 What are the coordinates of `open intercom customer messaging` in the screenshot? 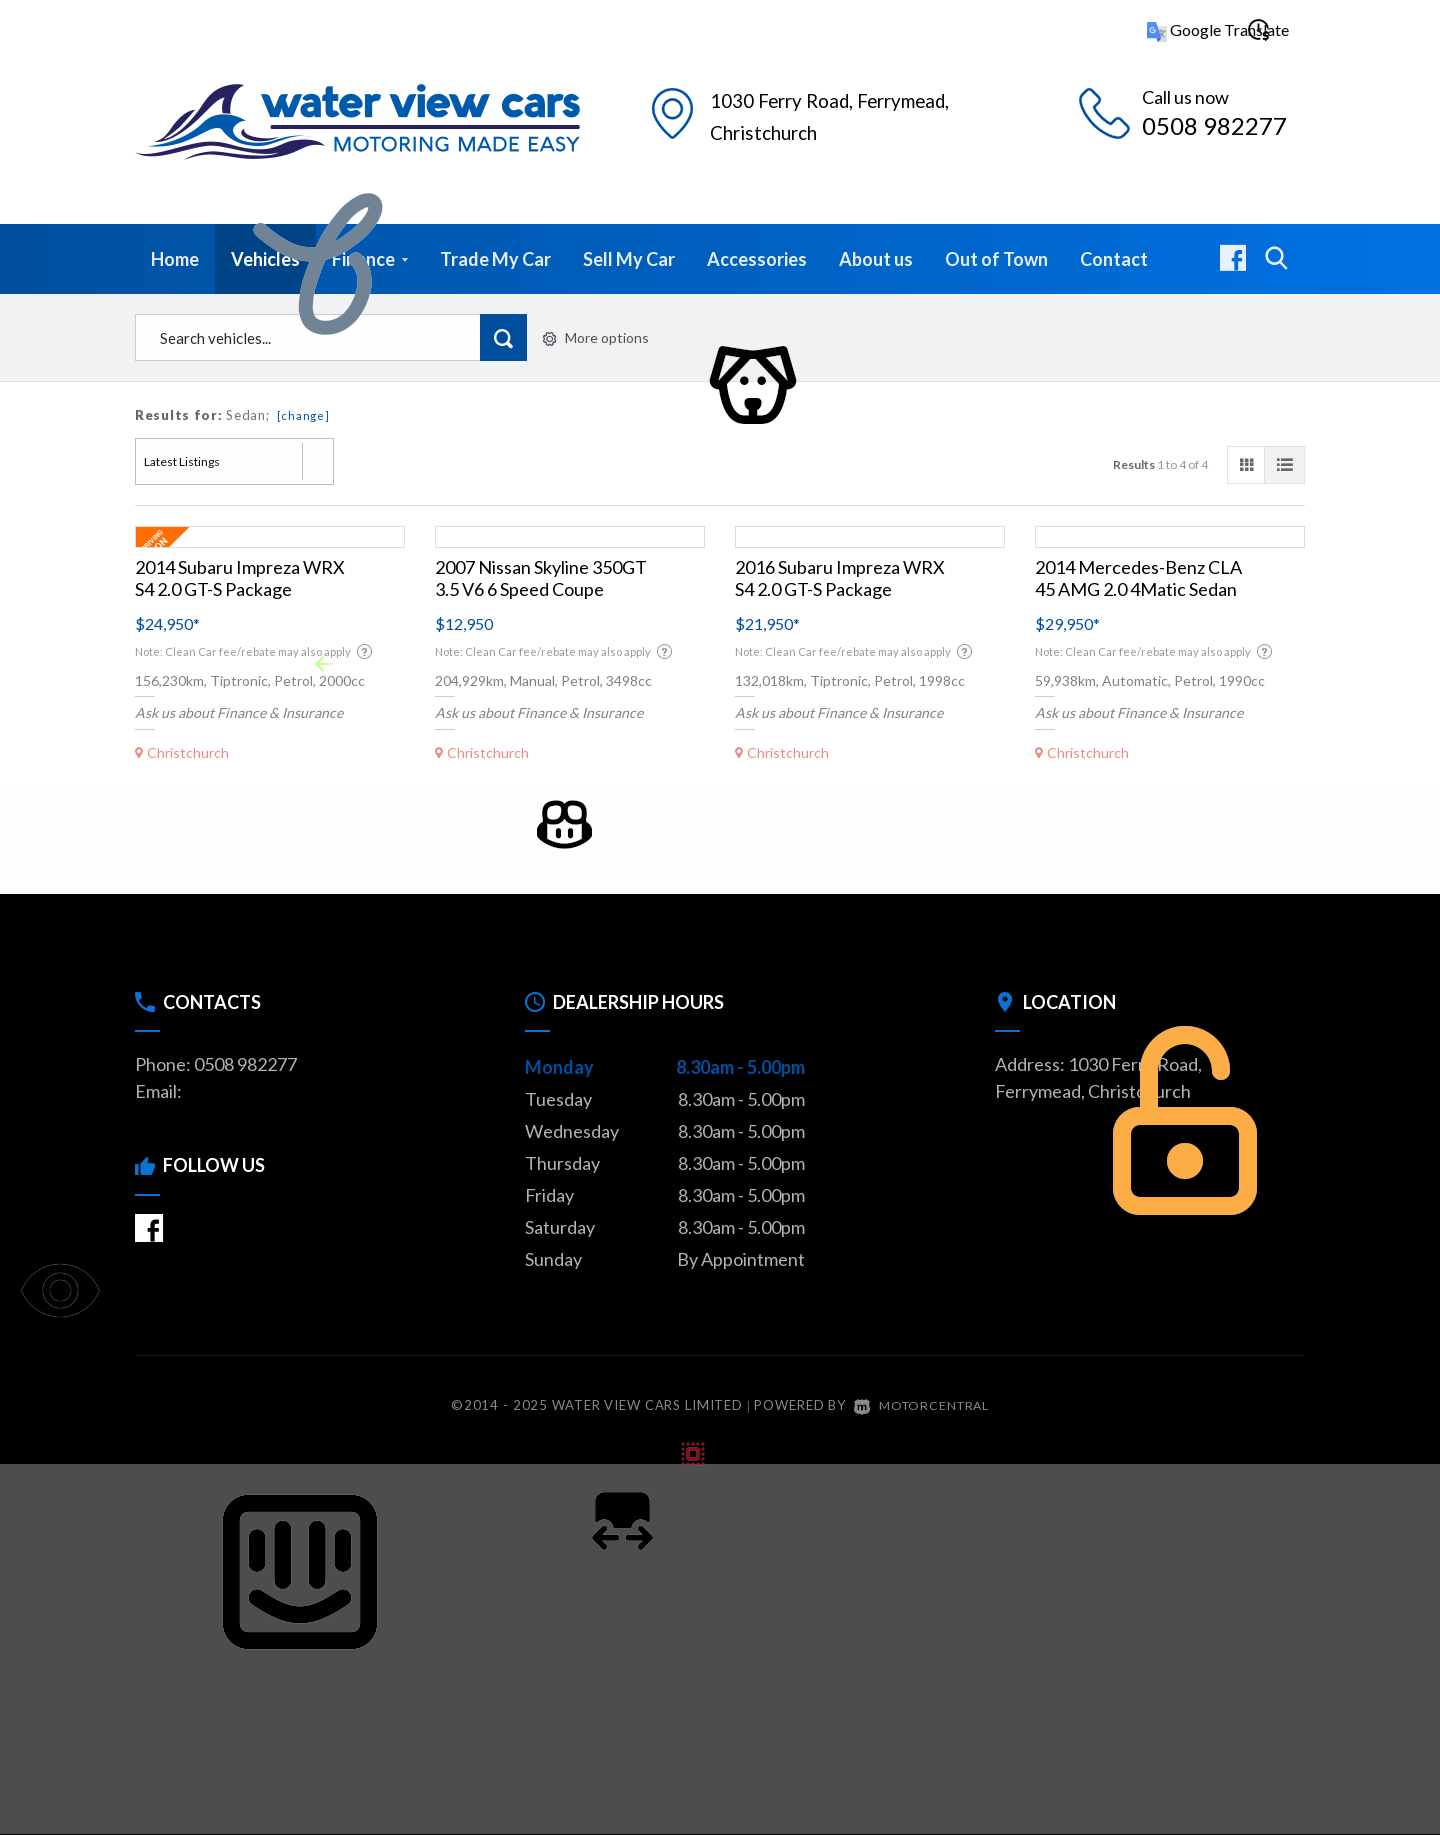 It's located at (300, 1572).